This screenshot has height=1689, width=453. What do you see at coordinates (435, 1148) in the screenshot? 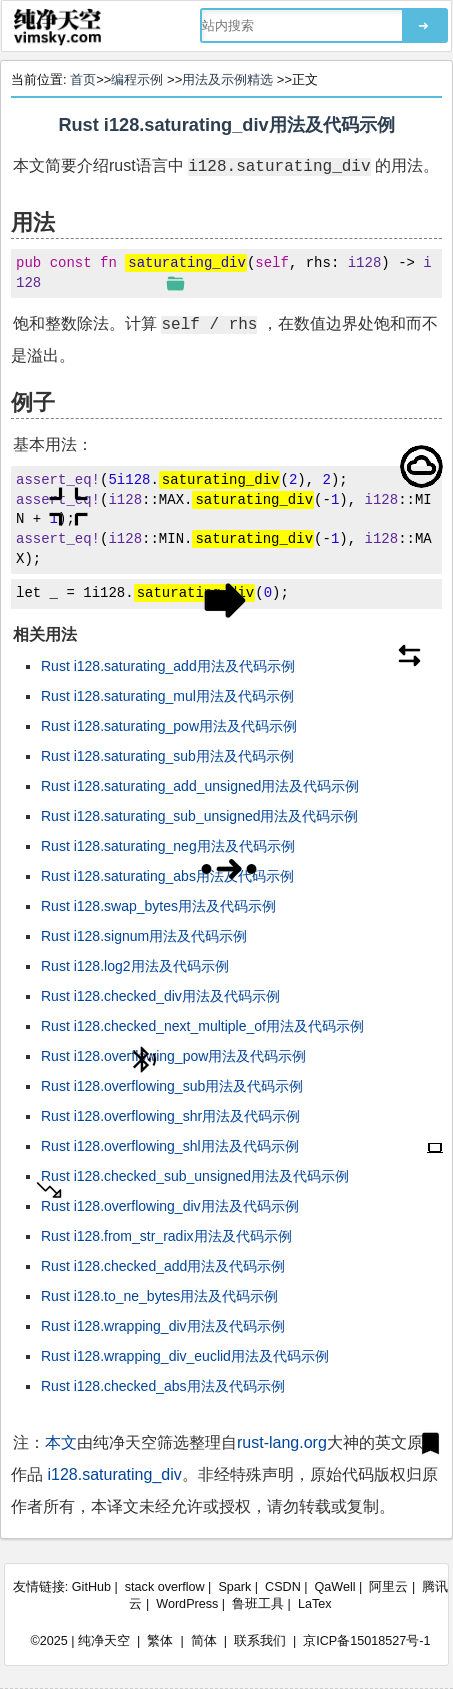
I see `access laptop or computer settings` at bounding box center [435, 1148].